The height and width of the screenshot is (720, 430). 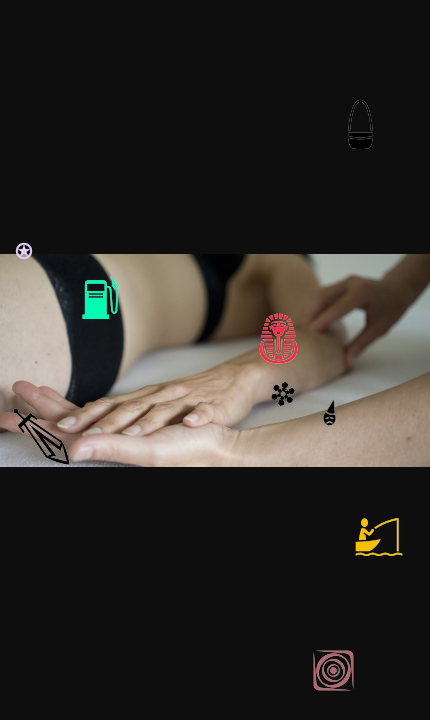 What do you see at coordinates (329, 412) in the screenshot?
I see `indicates a player penalty or mistake` at bounding box center [329, 412].